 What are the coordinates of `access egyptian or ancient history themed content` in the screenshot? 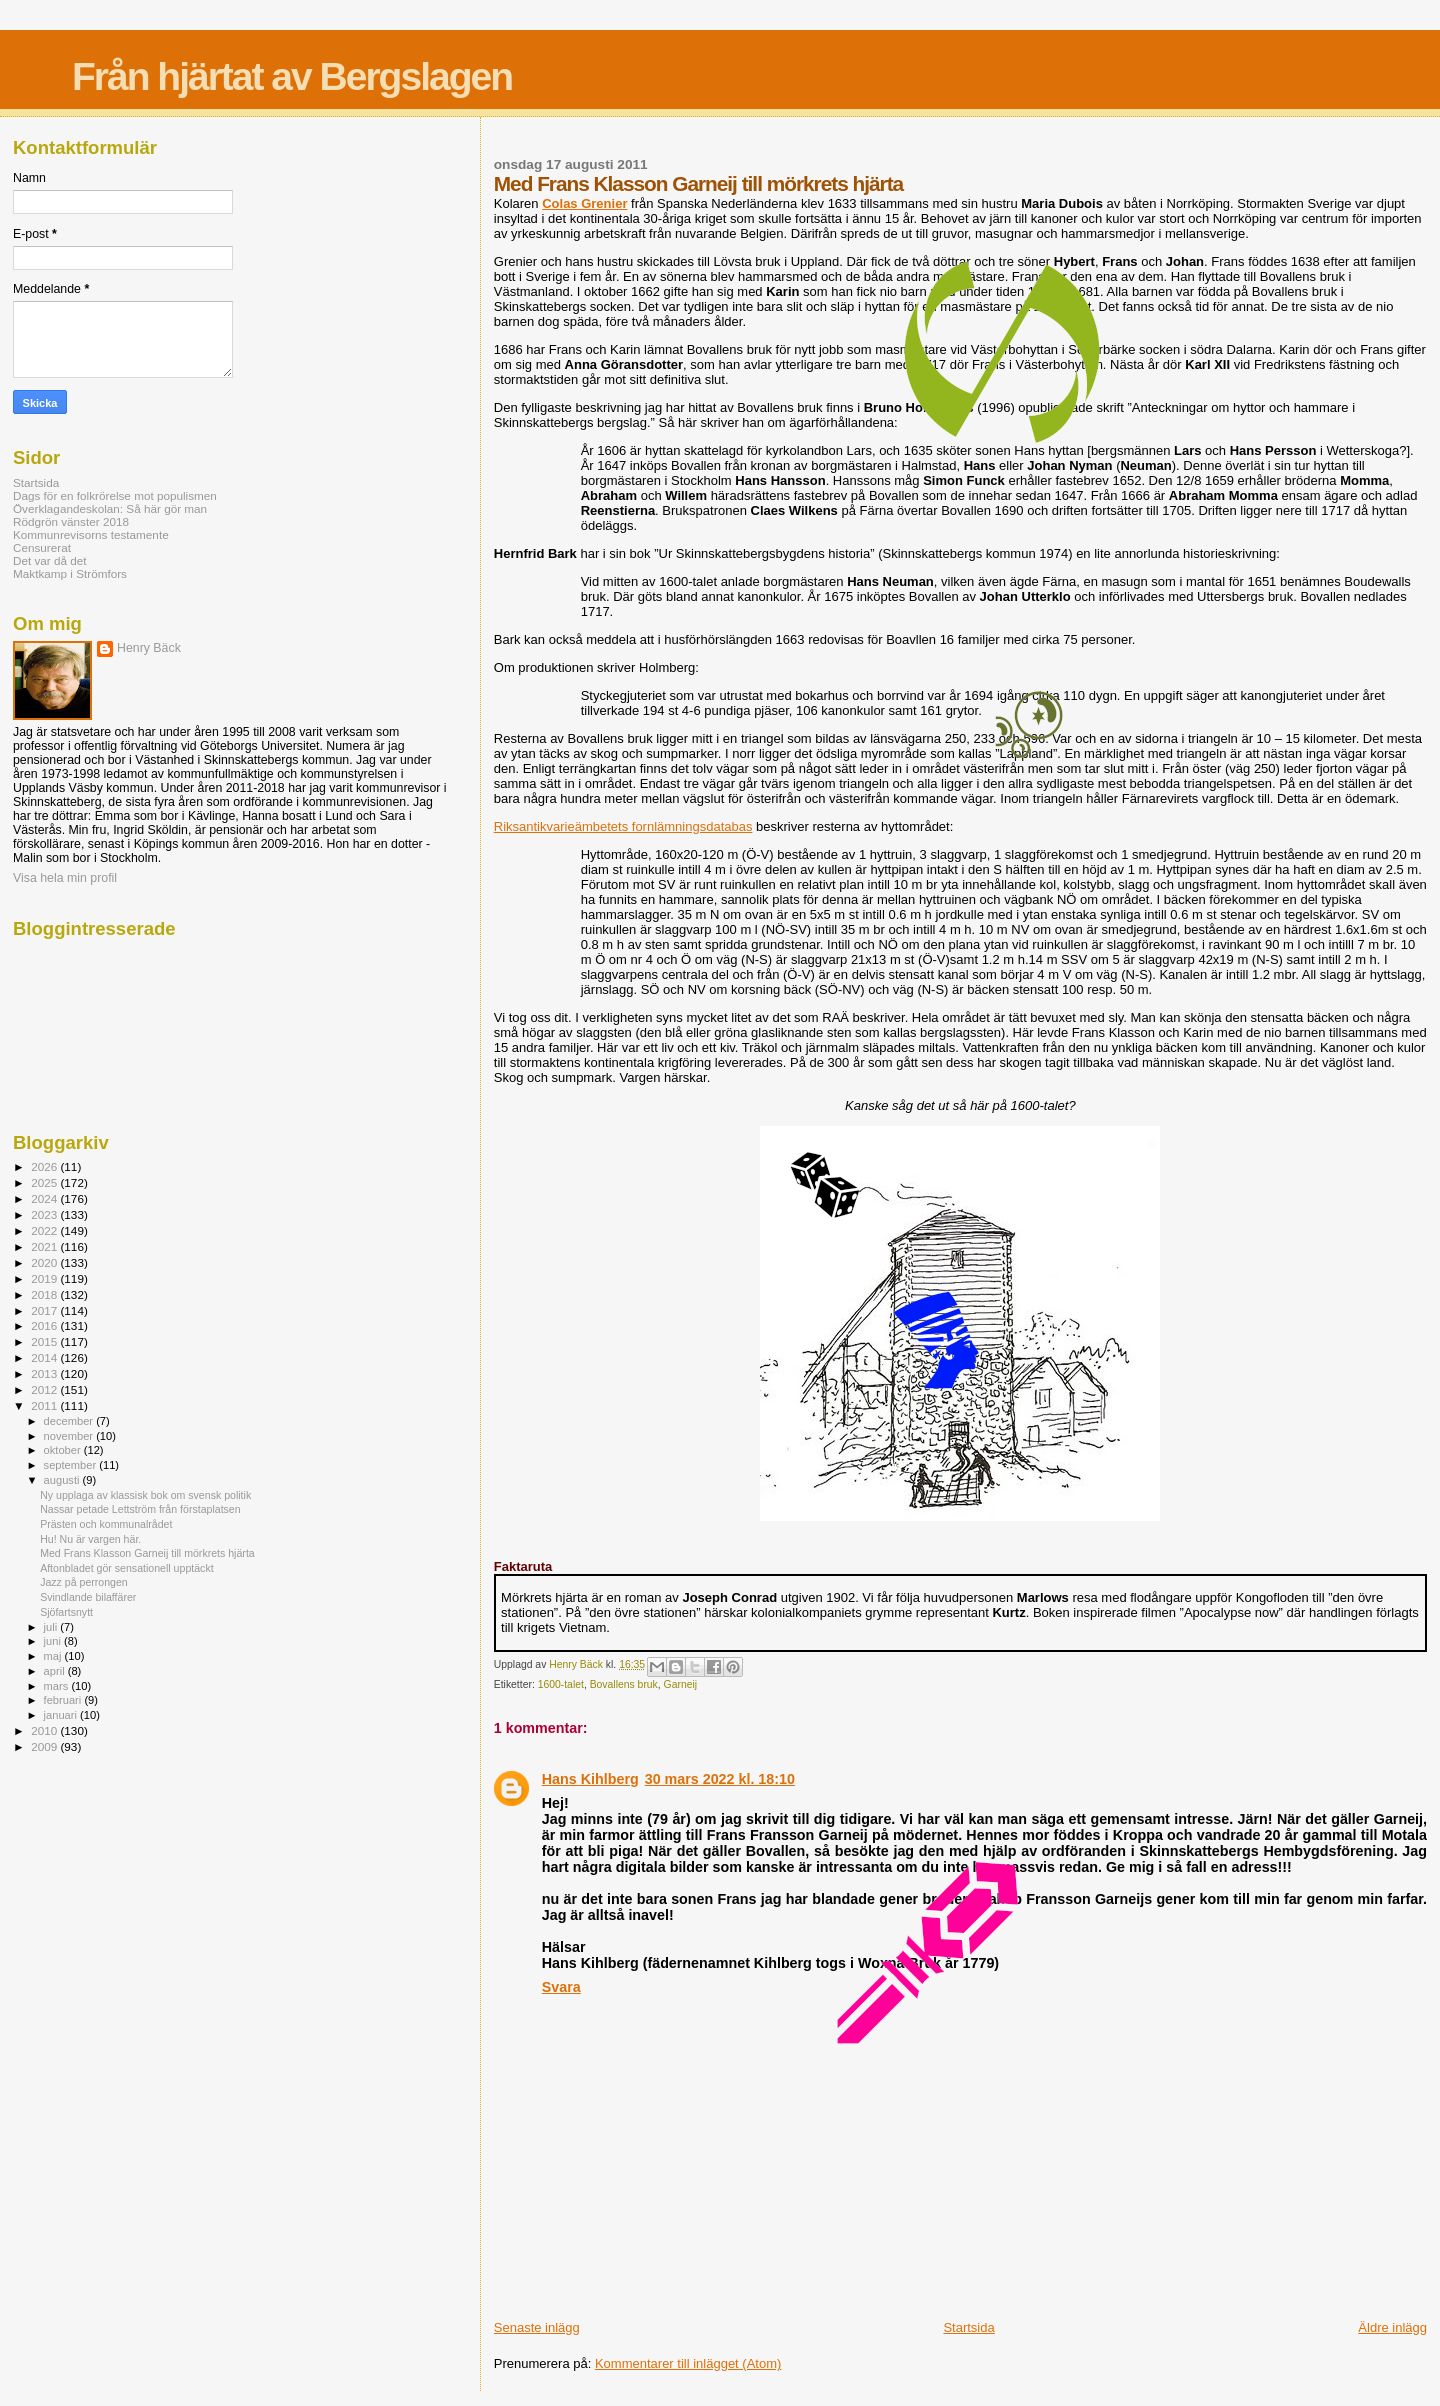 It's located at (936, 1340).